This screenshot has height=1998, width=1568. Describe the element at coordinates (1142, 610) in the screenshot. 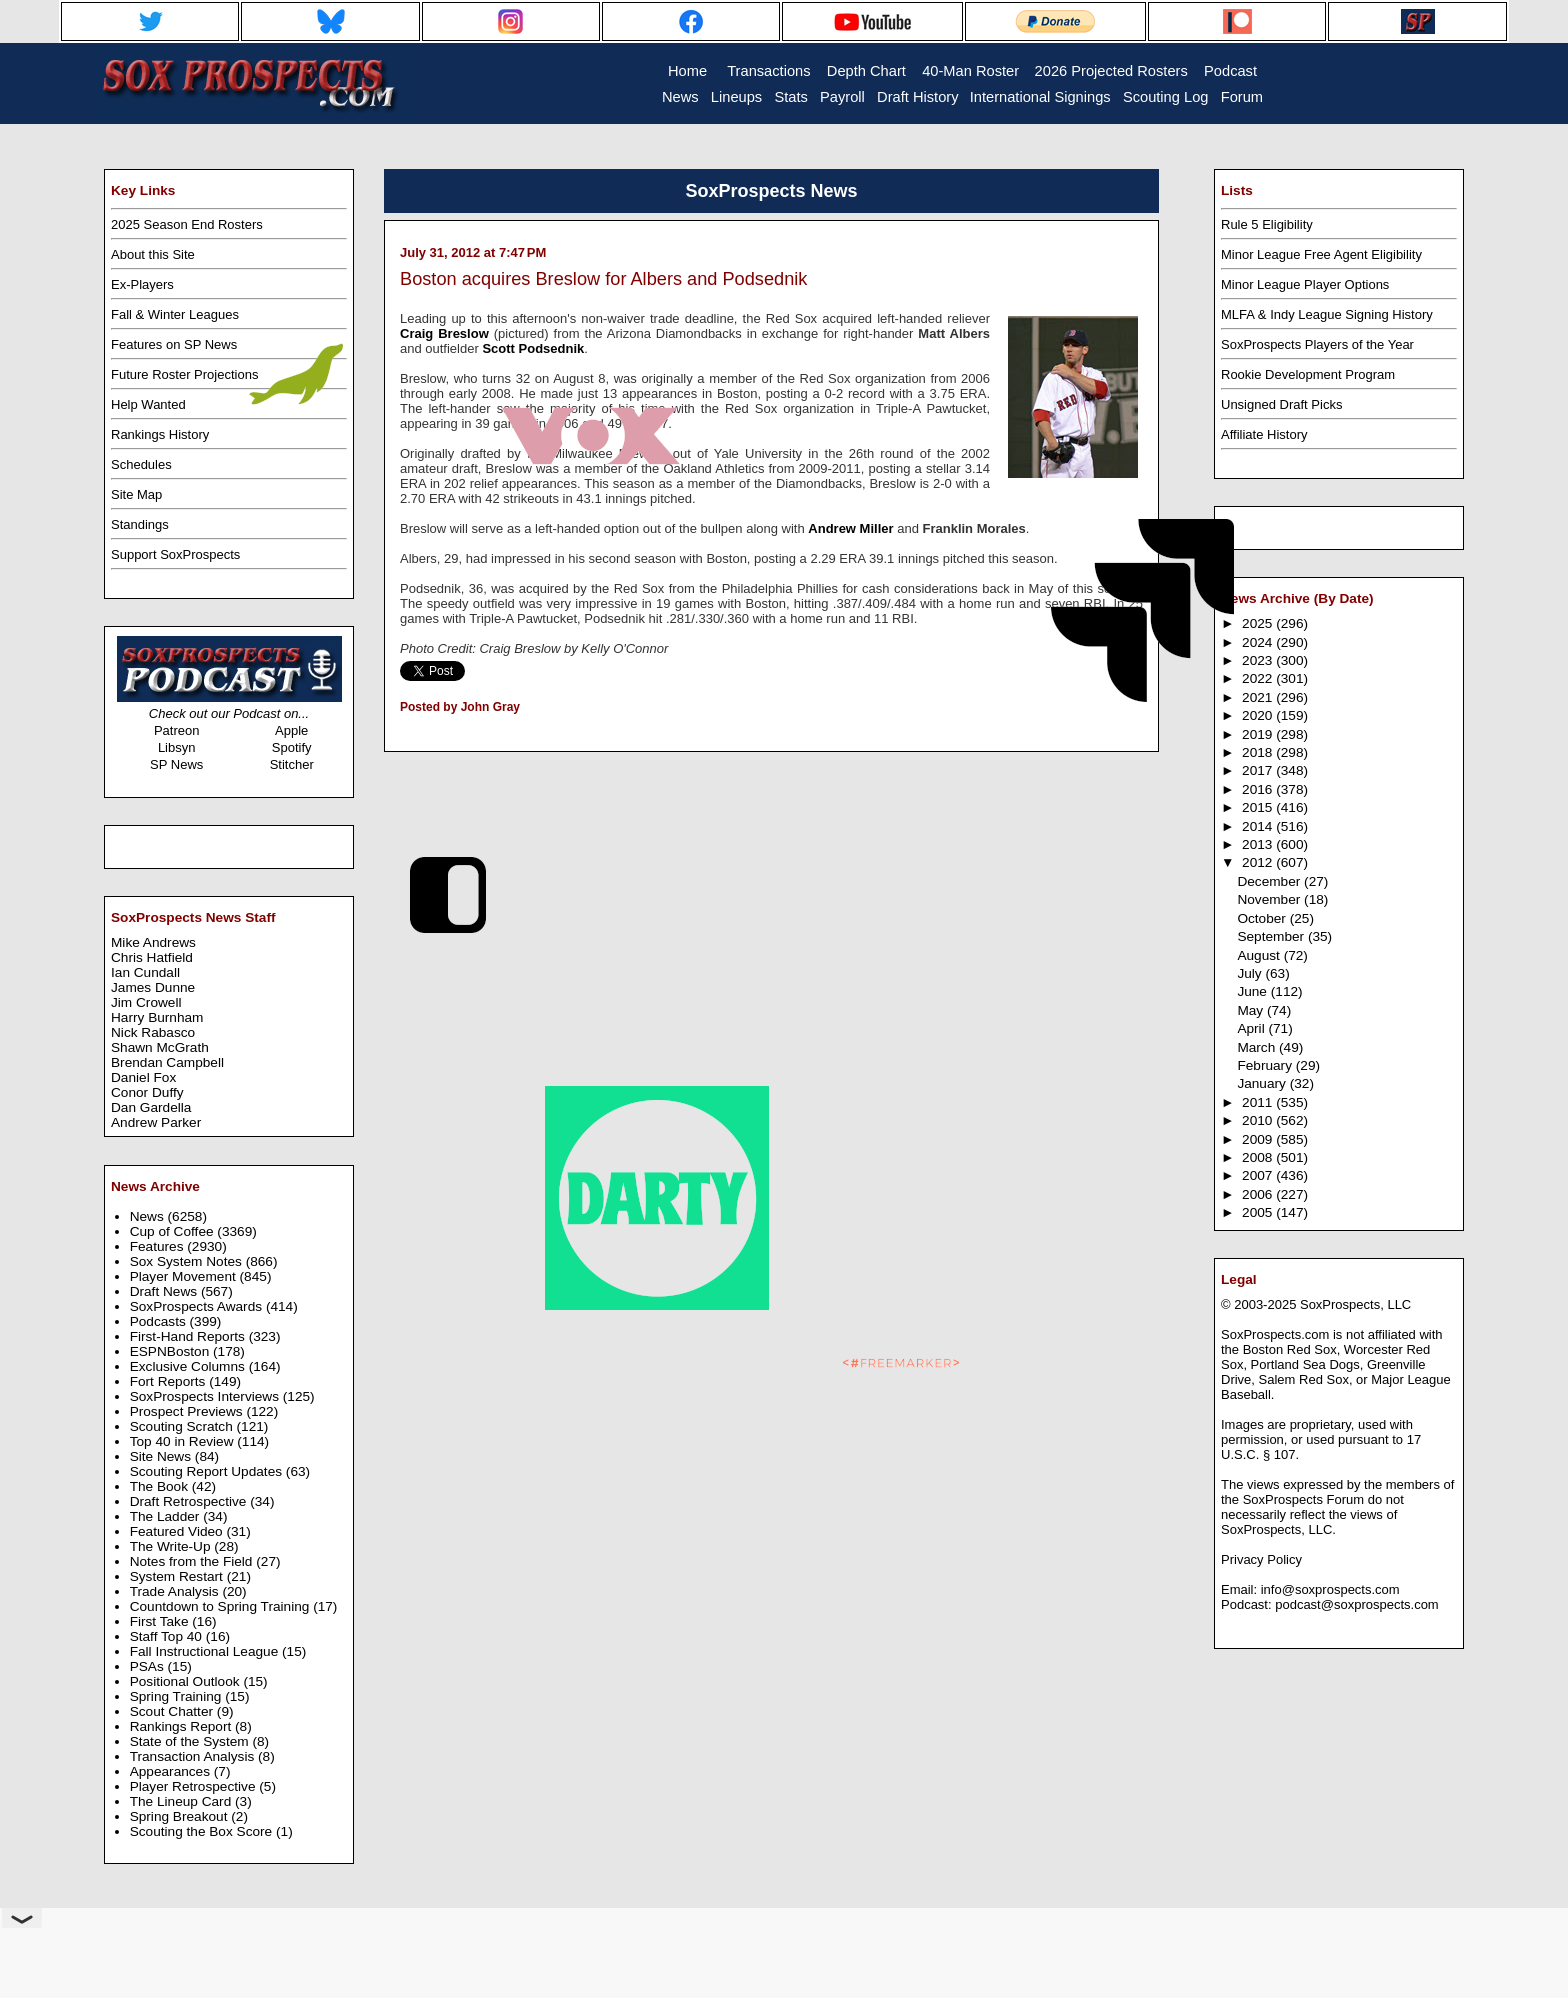

I see `open Jira project management` at that location.